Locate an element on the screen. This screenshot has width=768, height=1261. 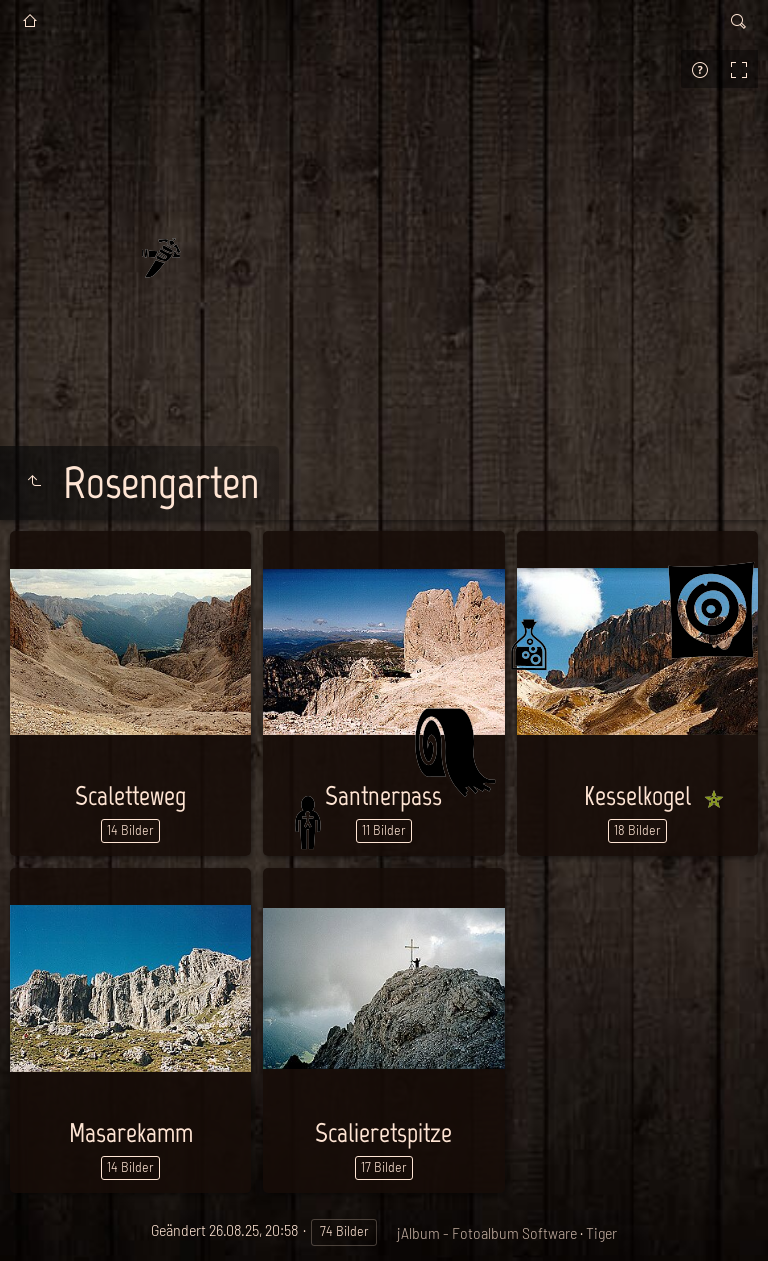
equip or unsheathe a weapon is located at coordinates (161, 258).